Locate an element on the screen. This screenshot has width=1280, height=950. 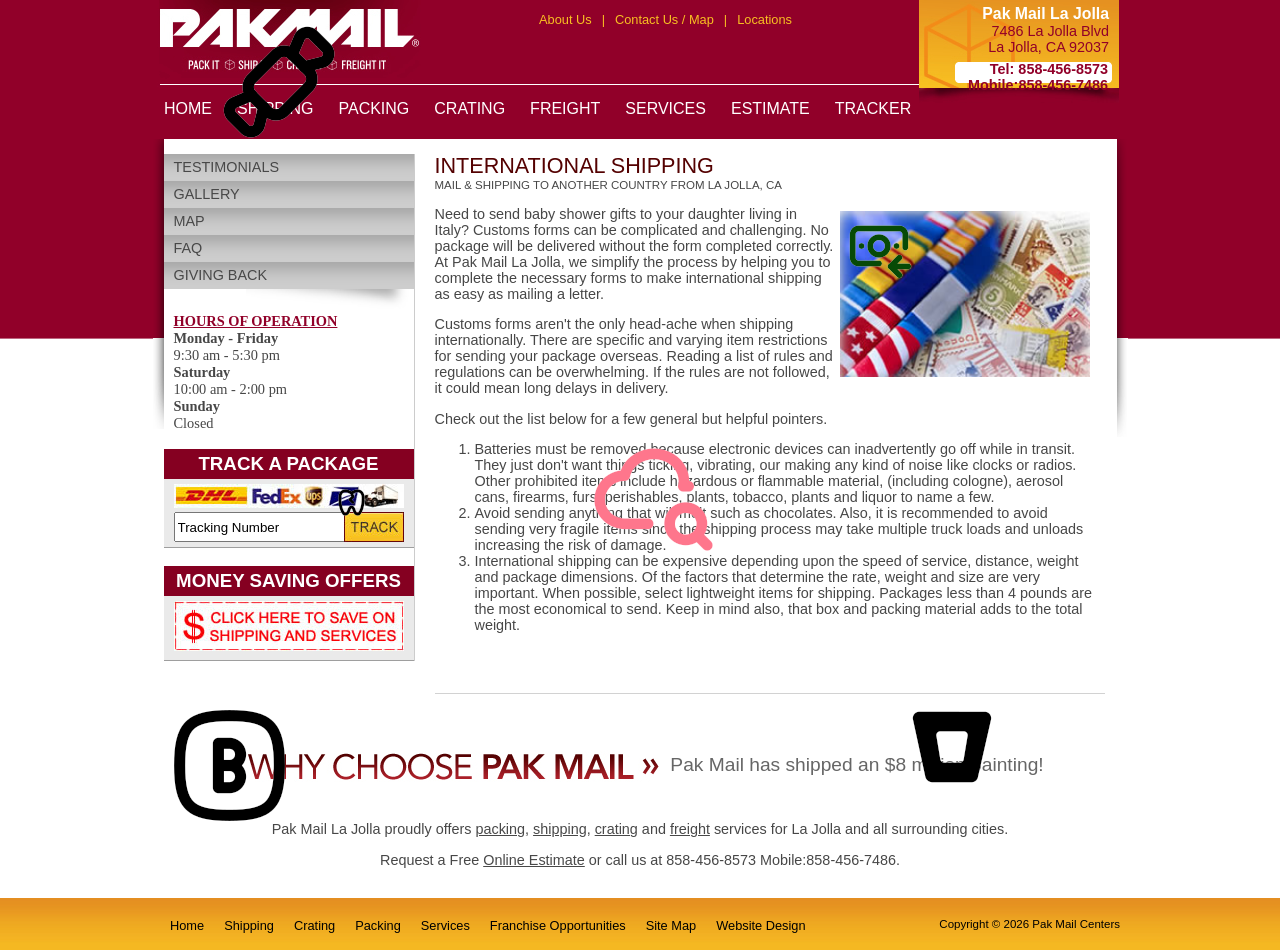
request a refund or money back is located at coordinates (879, 246).